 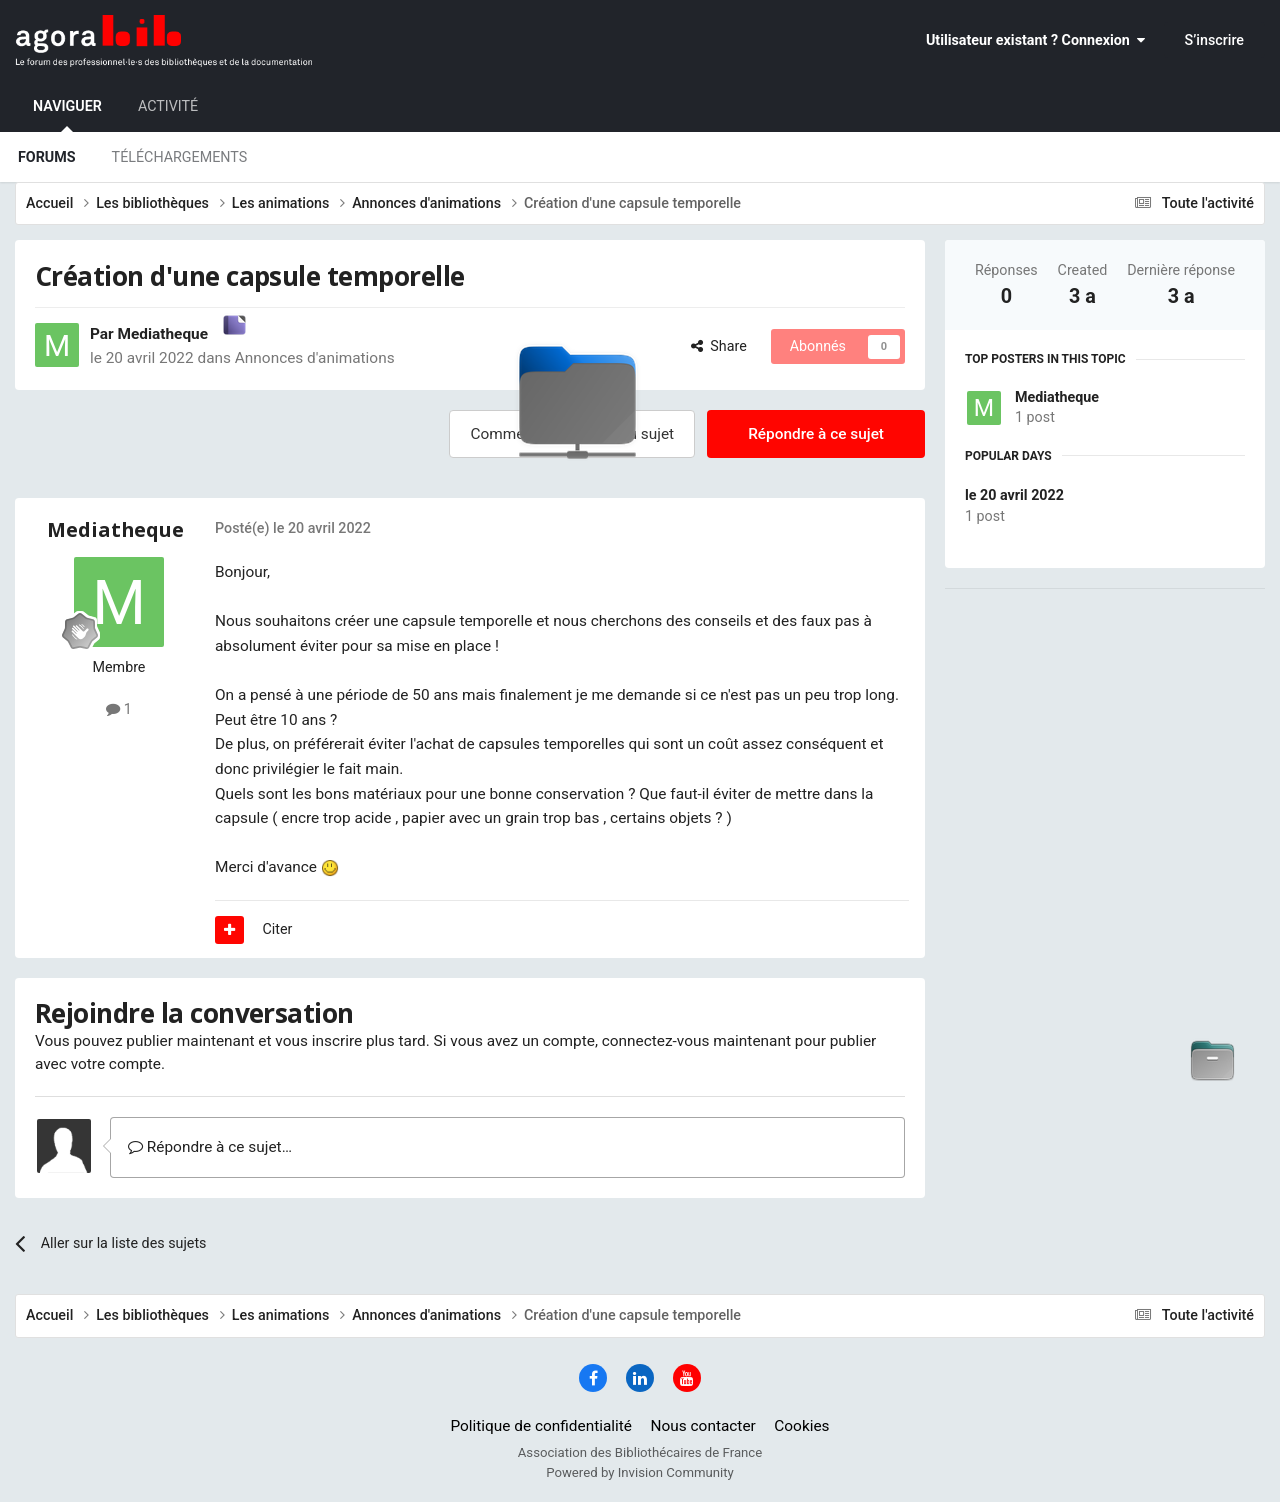 What do you see at coordinates (234, 324) in the screenshot?
I see `change desktop wallpaper settings` at bounding box center [234, 324].